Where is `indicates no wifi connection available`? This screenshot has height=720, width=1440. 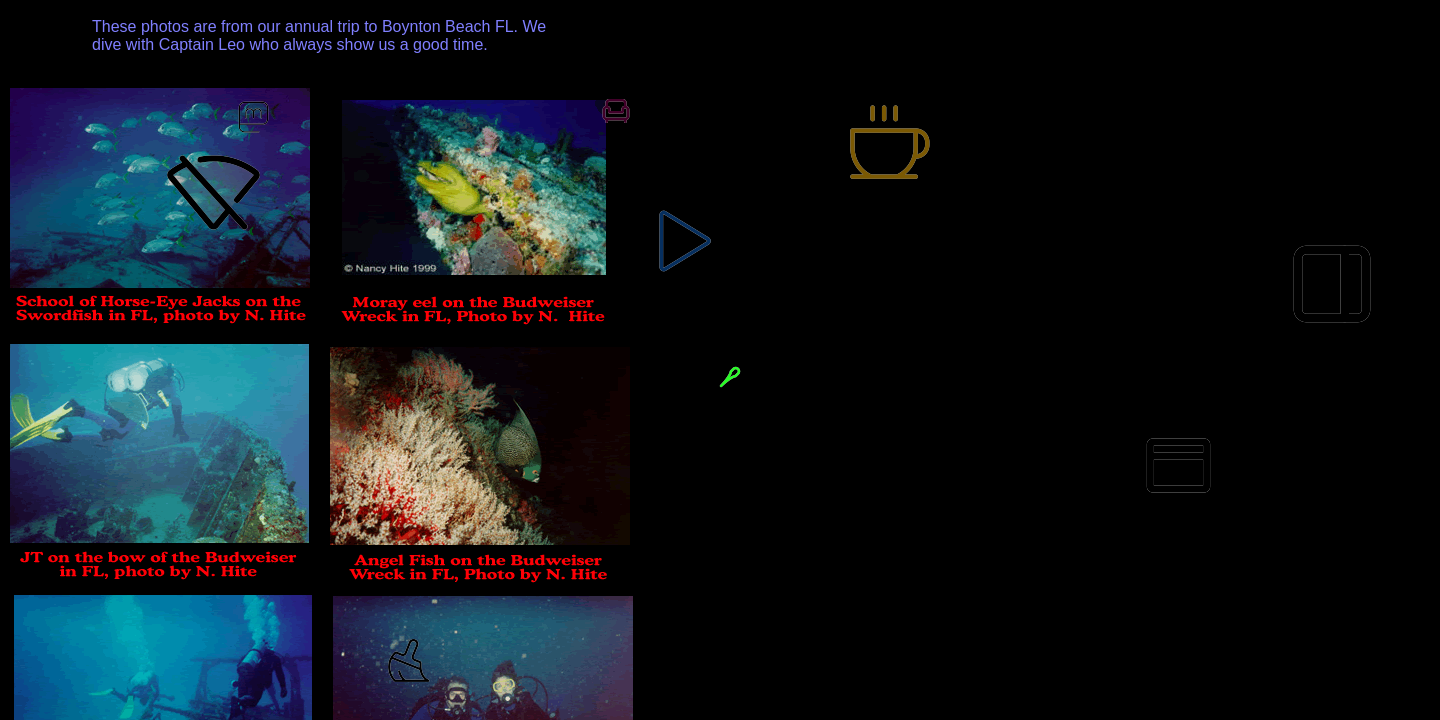
indicates no wifi connection available is located at coordinates (213, 192).